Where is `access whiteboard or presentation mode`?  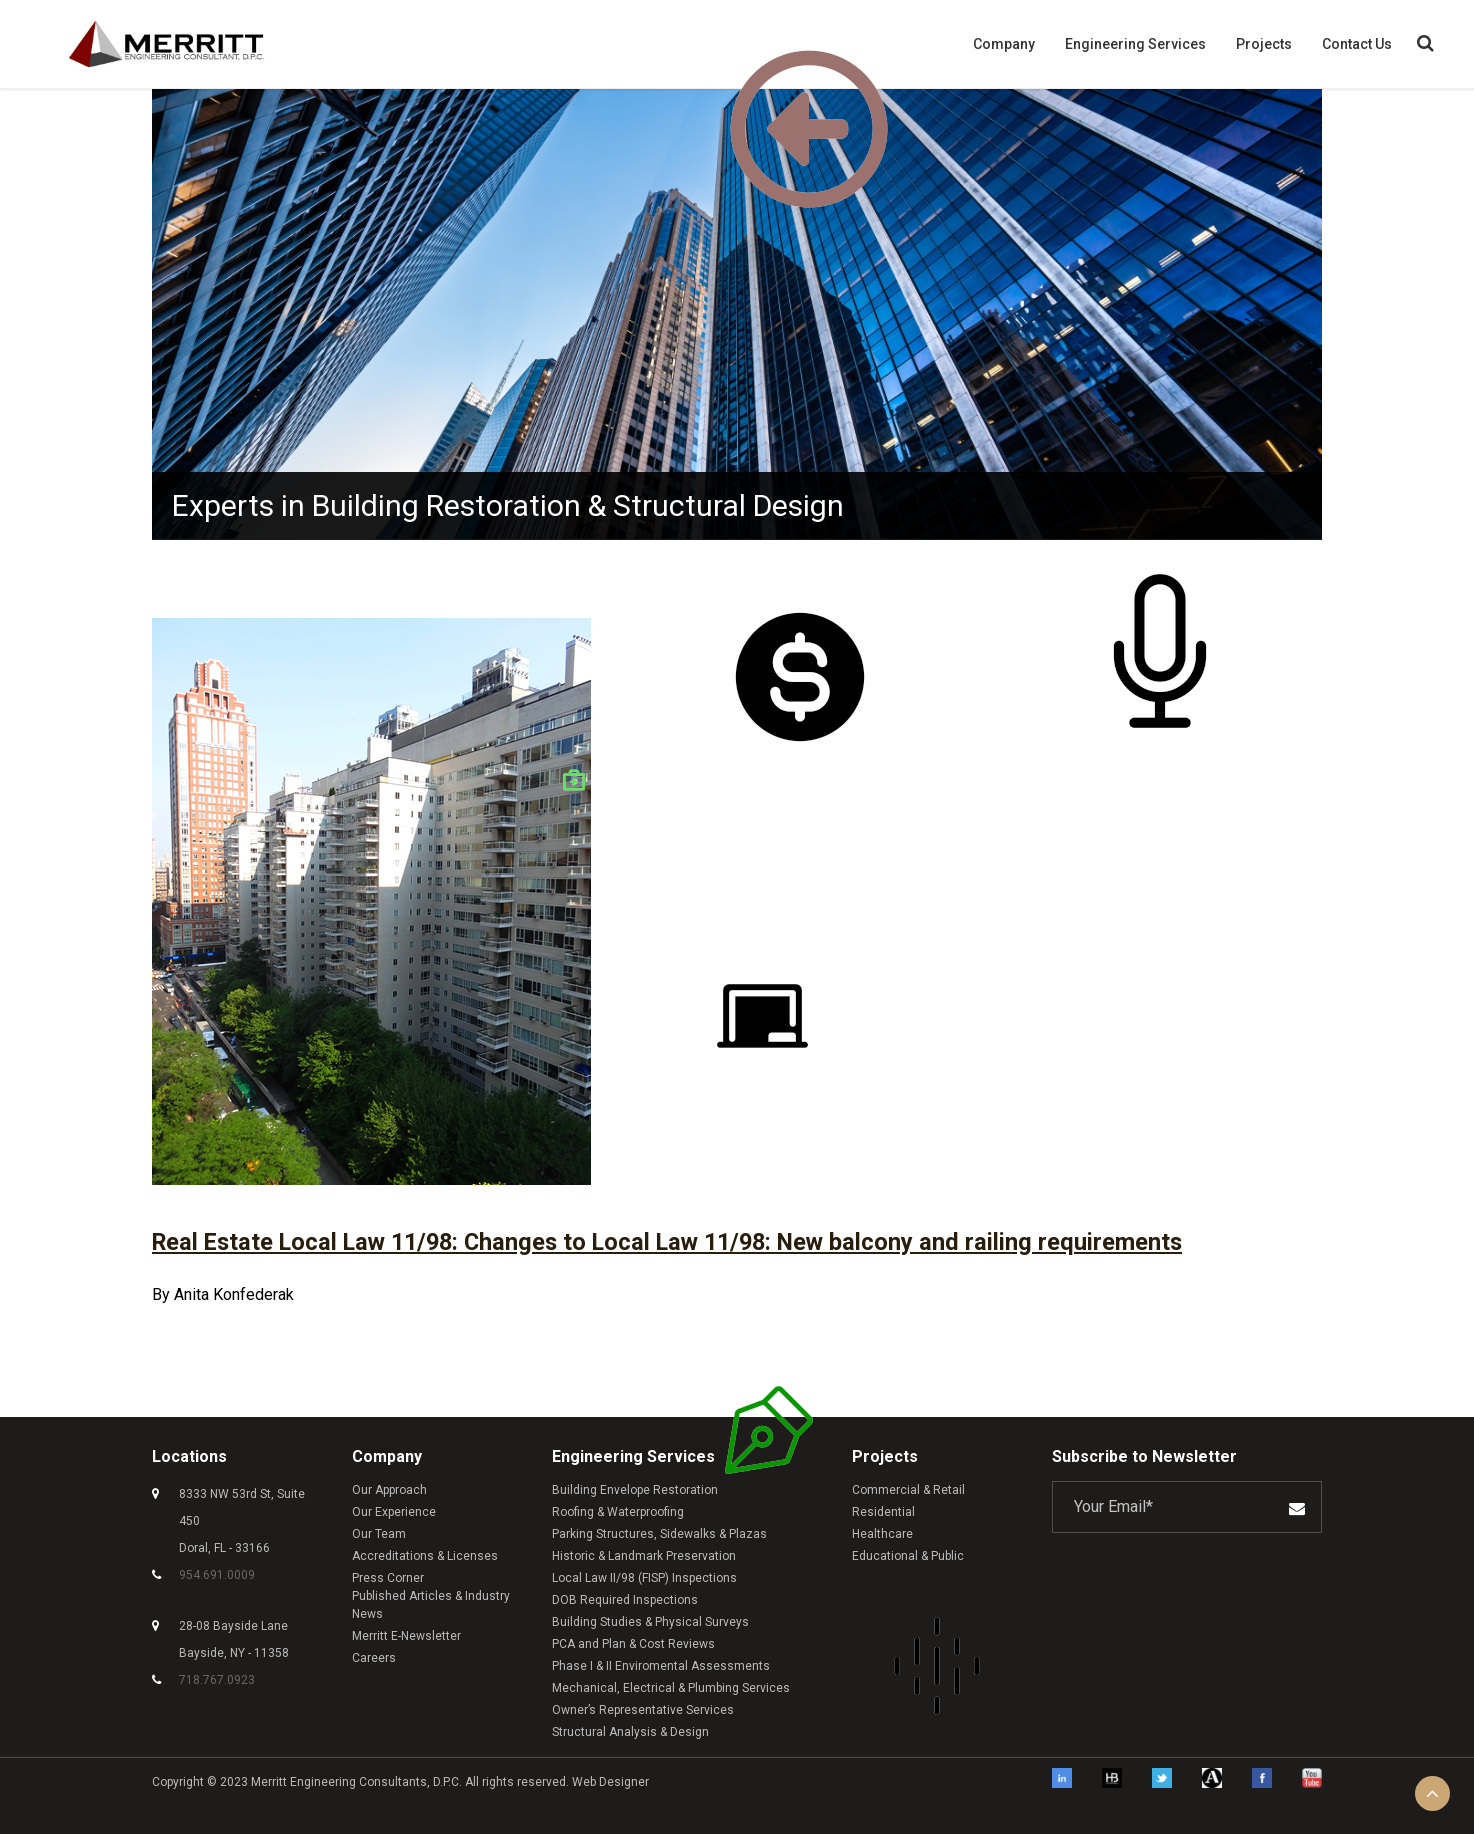
access whiteboard or presentation mode is located at coordinates (762, 1017).